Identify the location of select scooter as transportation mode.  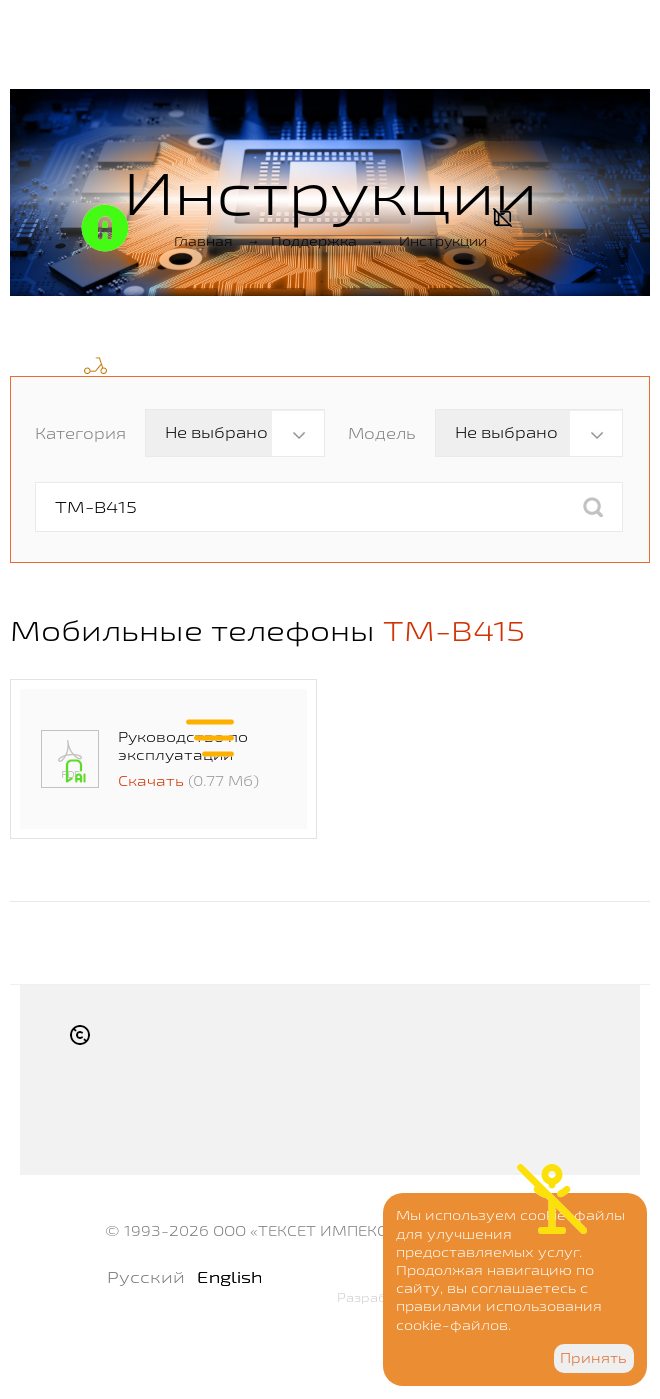
(95, 366).